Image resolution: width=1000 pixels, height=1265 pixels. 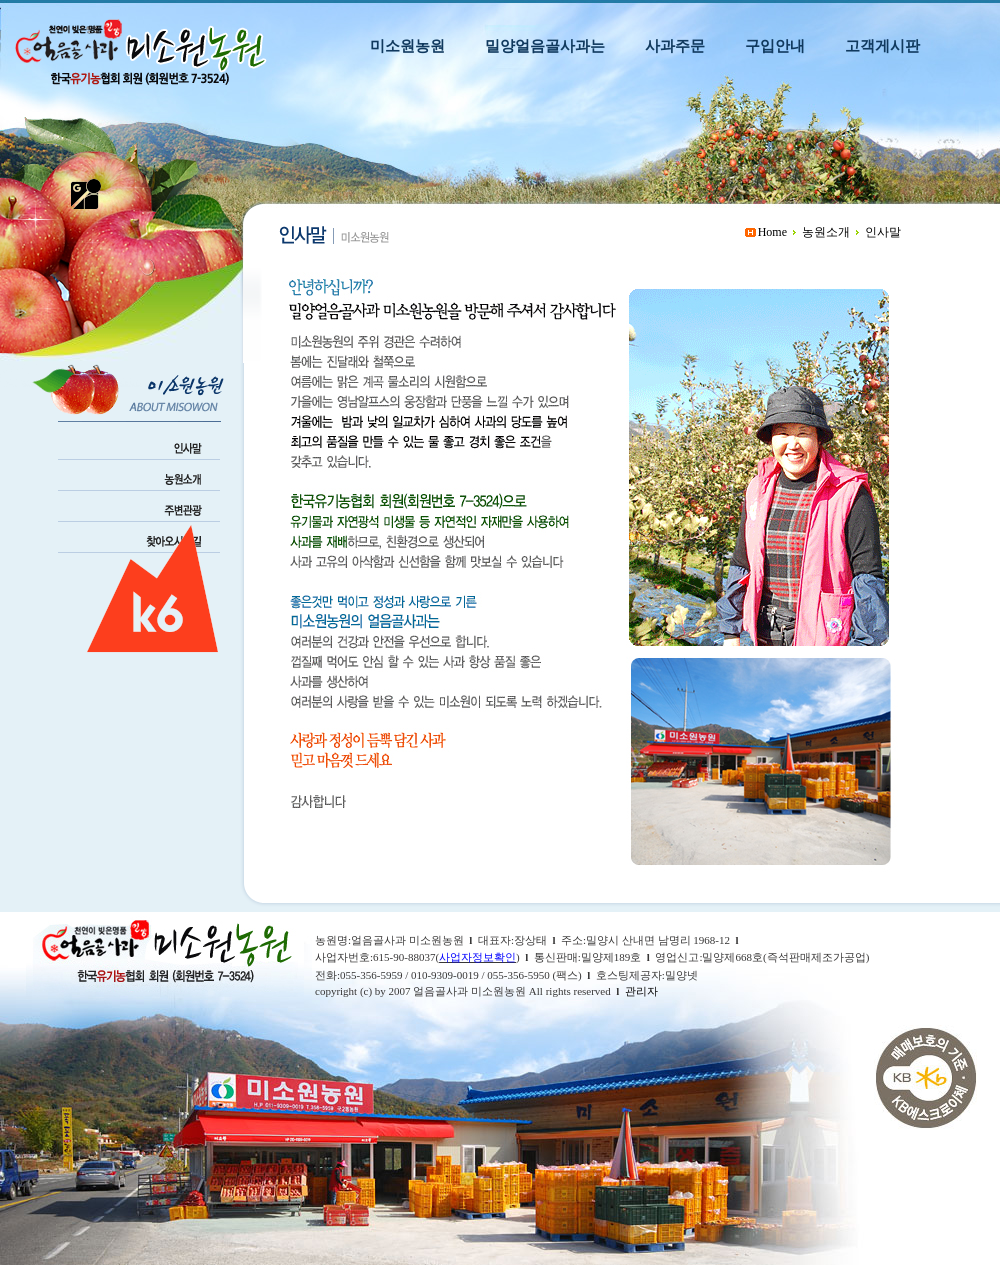 What do you see at coordinates (152, 588) in the screenshot?
I see `k6 load testing tool logo` at bounding box center [152, 588].